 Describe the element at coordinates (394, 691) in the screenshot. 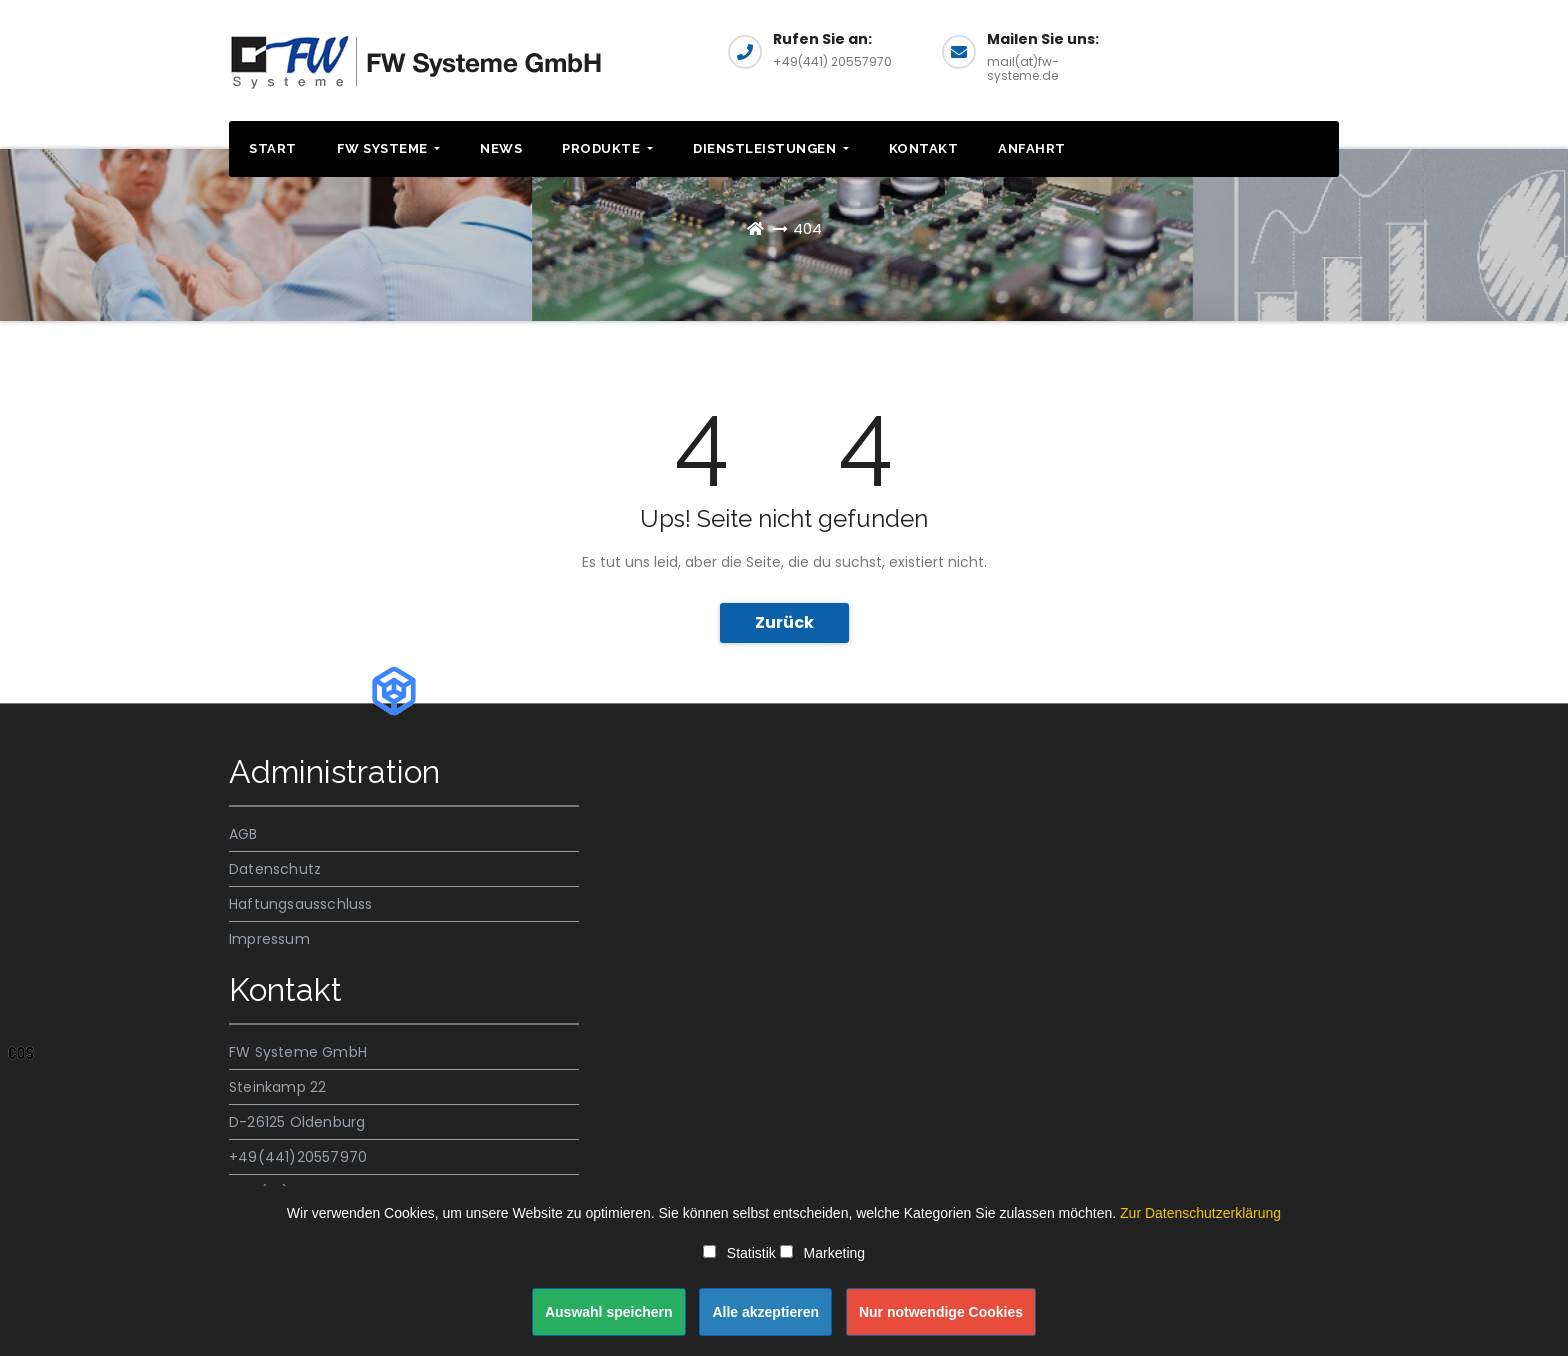

I see `view 3d model or object` at that location.